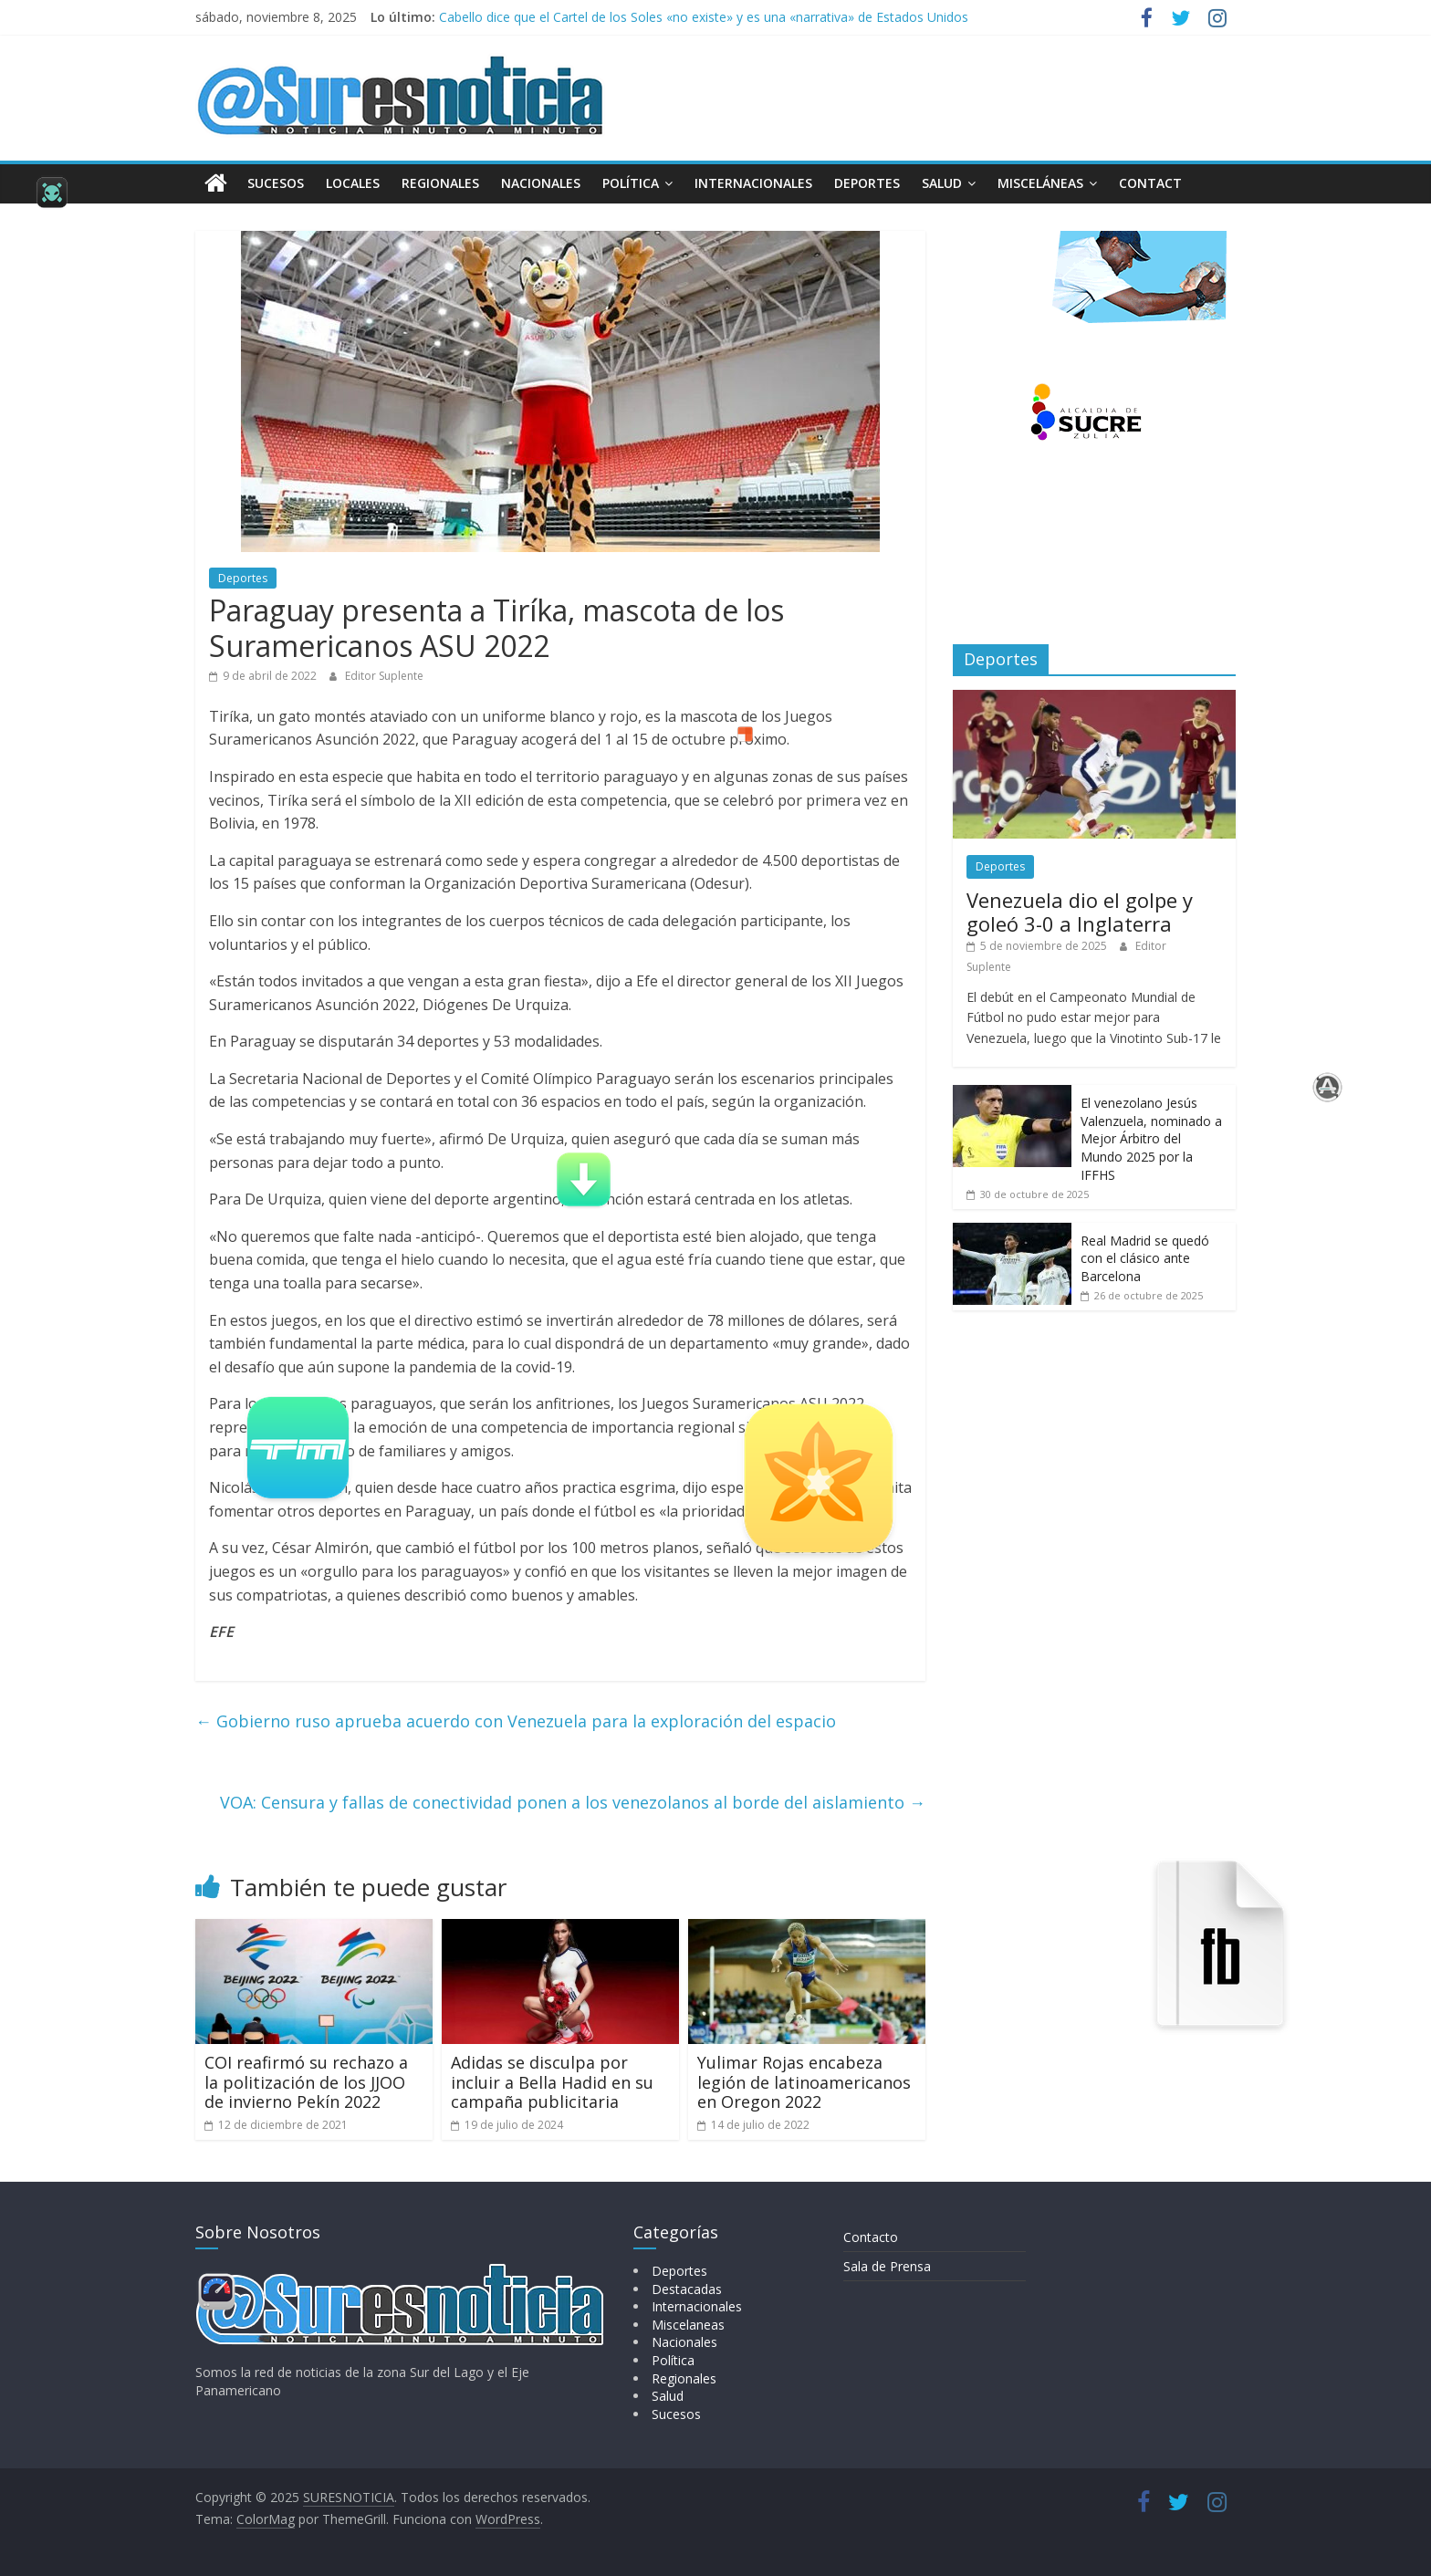 The width and height of the screenshot is (1431, 2576). Describe the element at coordinates (52, 193) in the screenshot. I see `open the X (formerly Twitter) app` at that location.